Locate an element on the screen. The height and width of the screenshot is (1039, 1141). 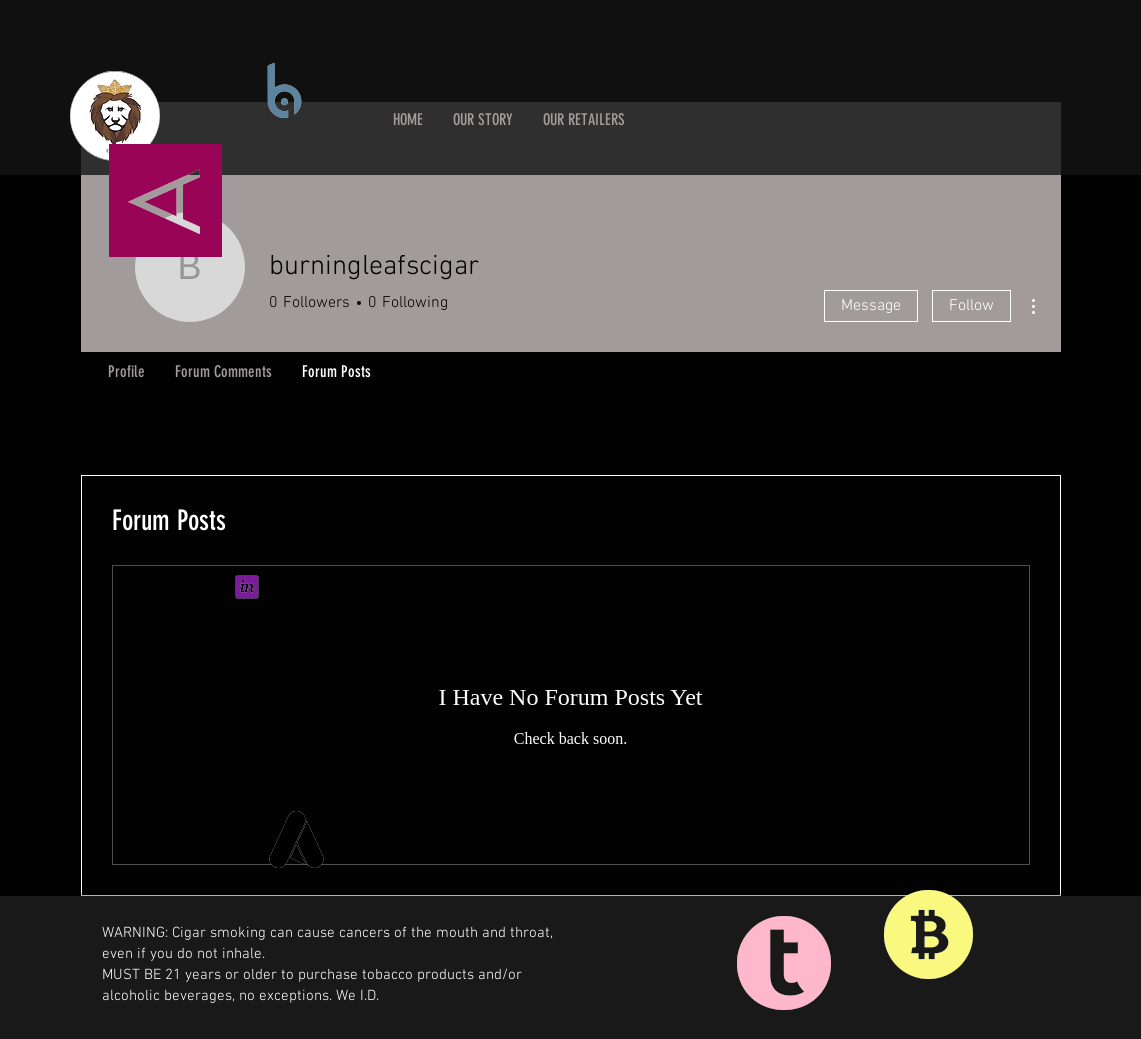
botble cms logo is located at coordinates (284, 90).